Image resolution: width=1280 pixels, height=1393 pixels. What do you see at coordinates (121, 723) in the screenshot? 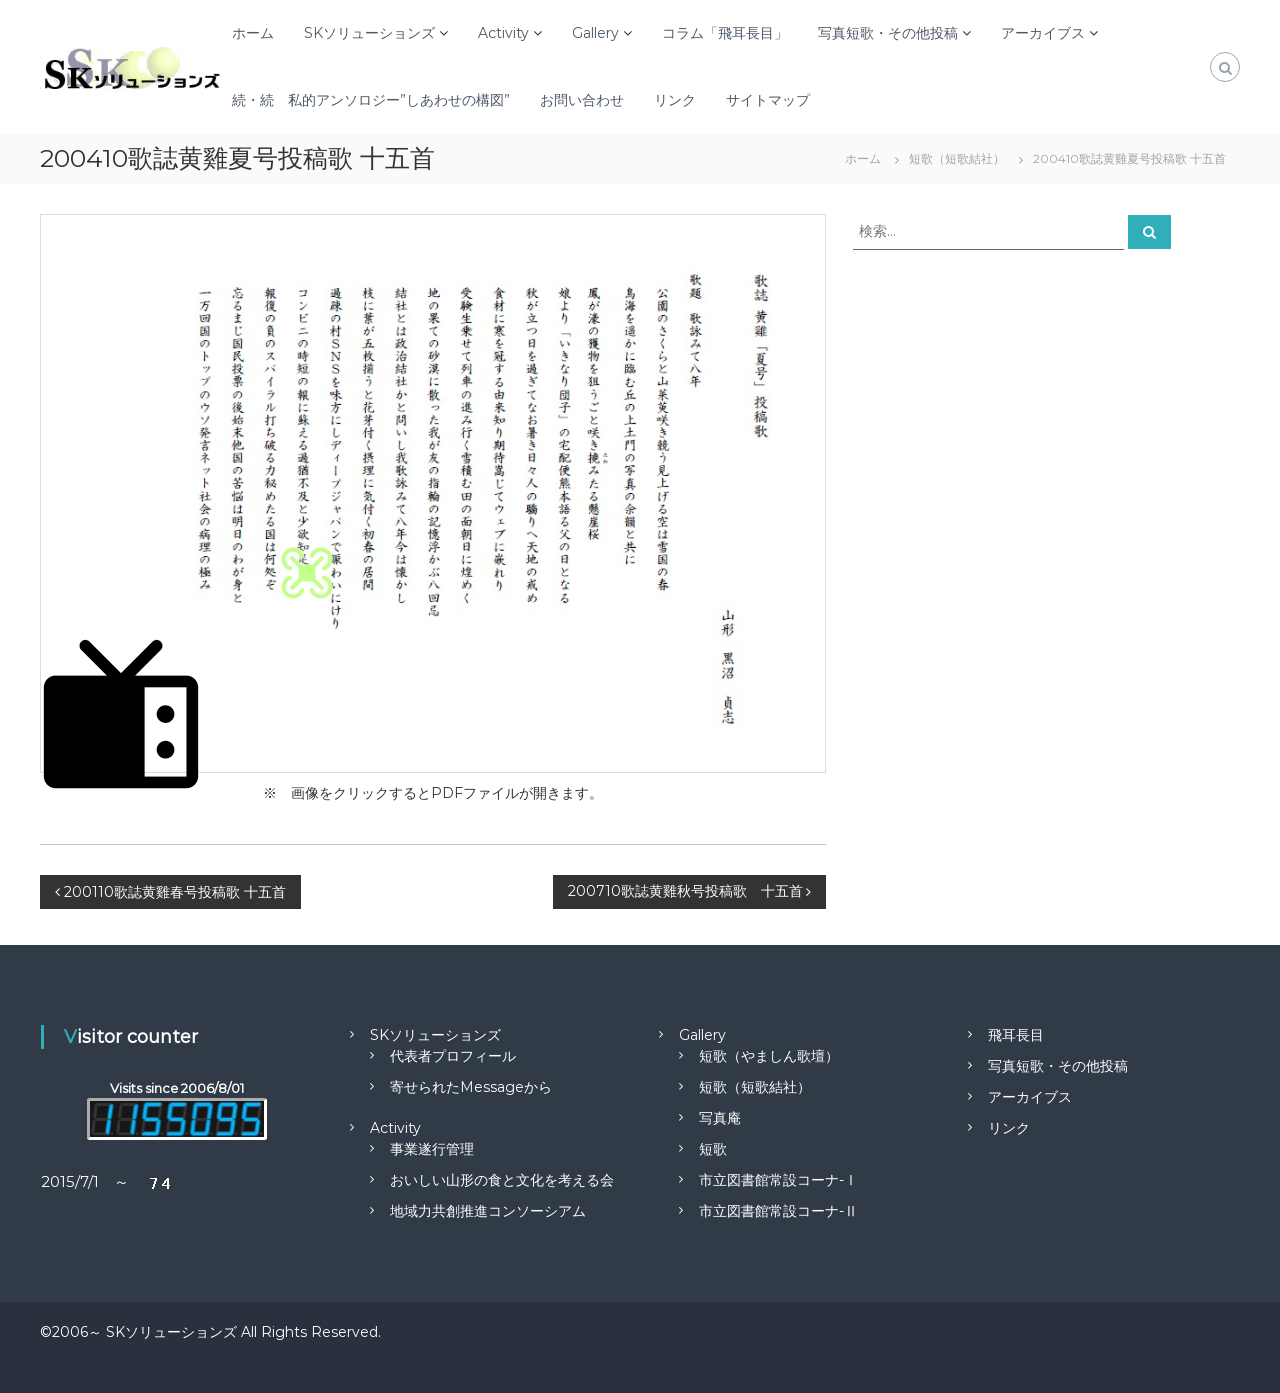
I see `access TV or video streaming content` at bounding box center [121, 723].